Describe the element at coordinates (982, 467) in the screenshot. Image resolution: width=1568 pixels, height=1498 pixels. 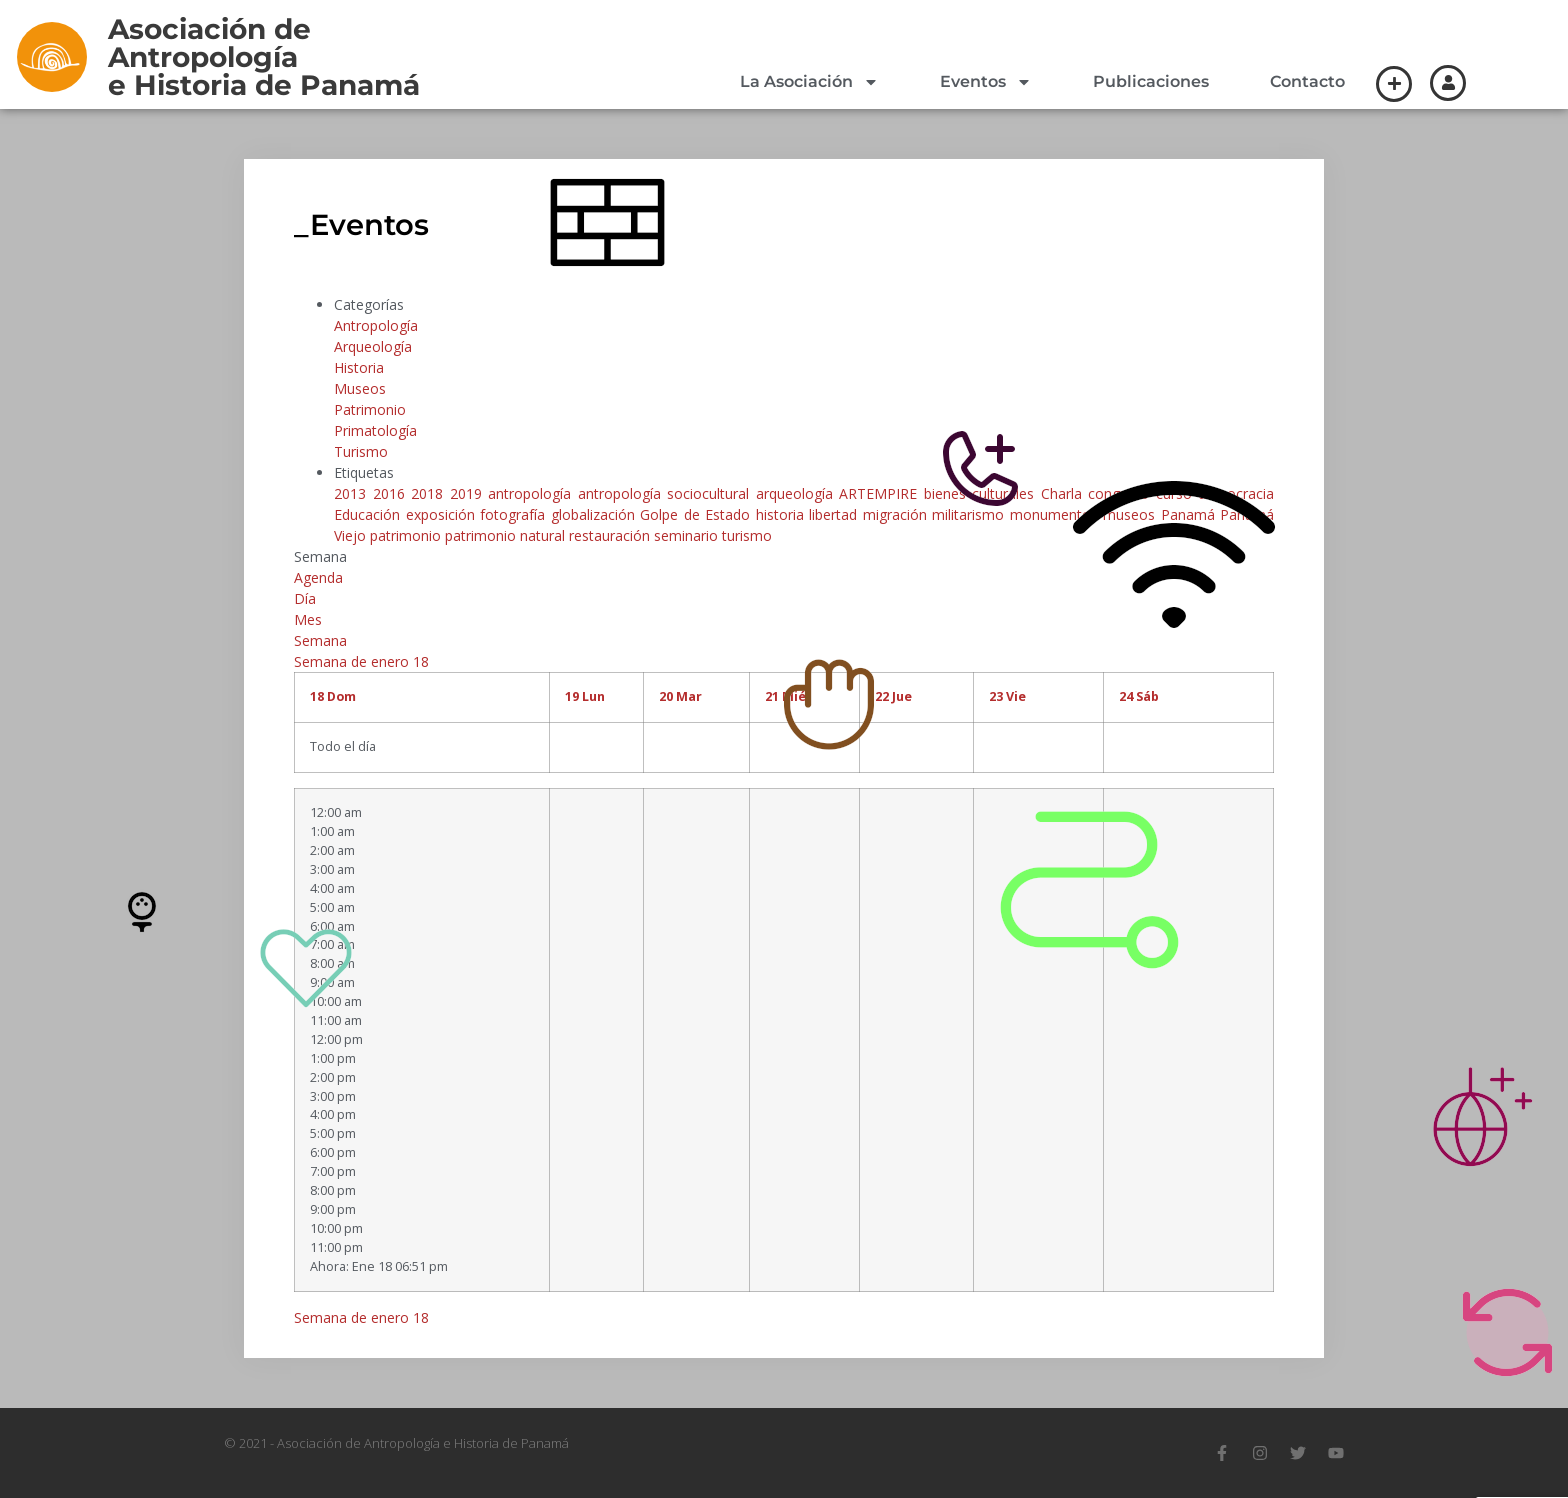
I see `add a new contact` at that location.